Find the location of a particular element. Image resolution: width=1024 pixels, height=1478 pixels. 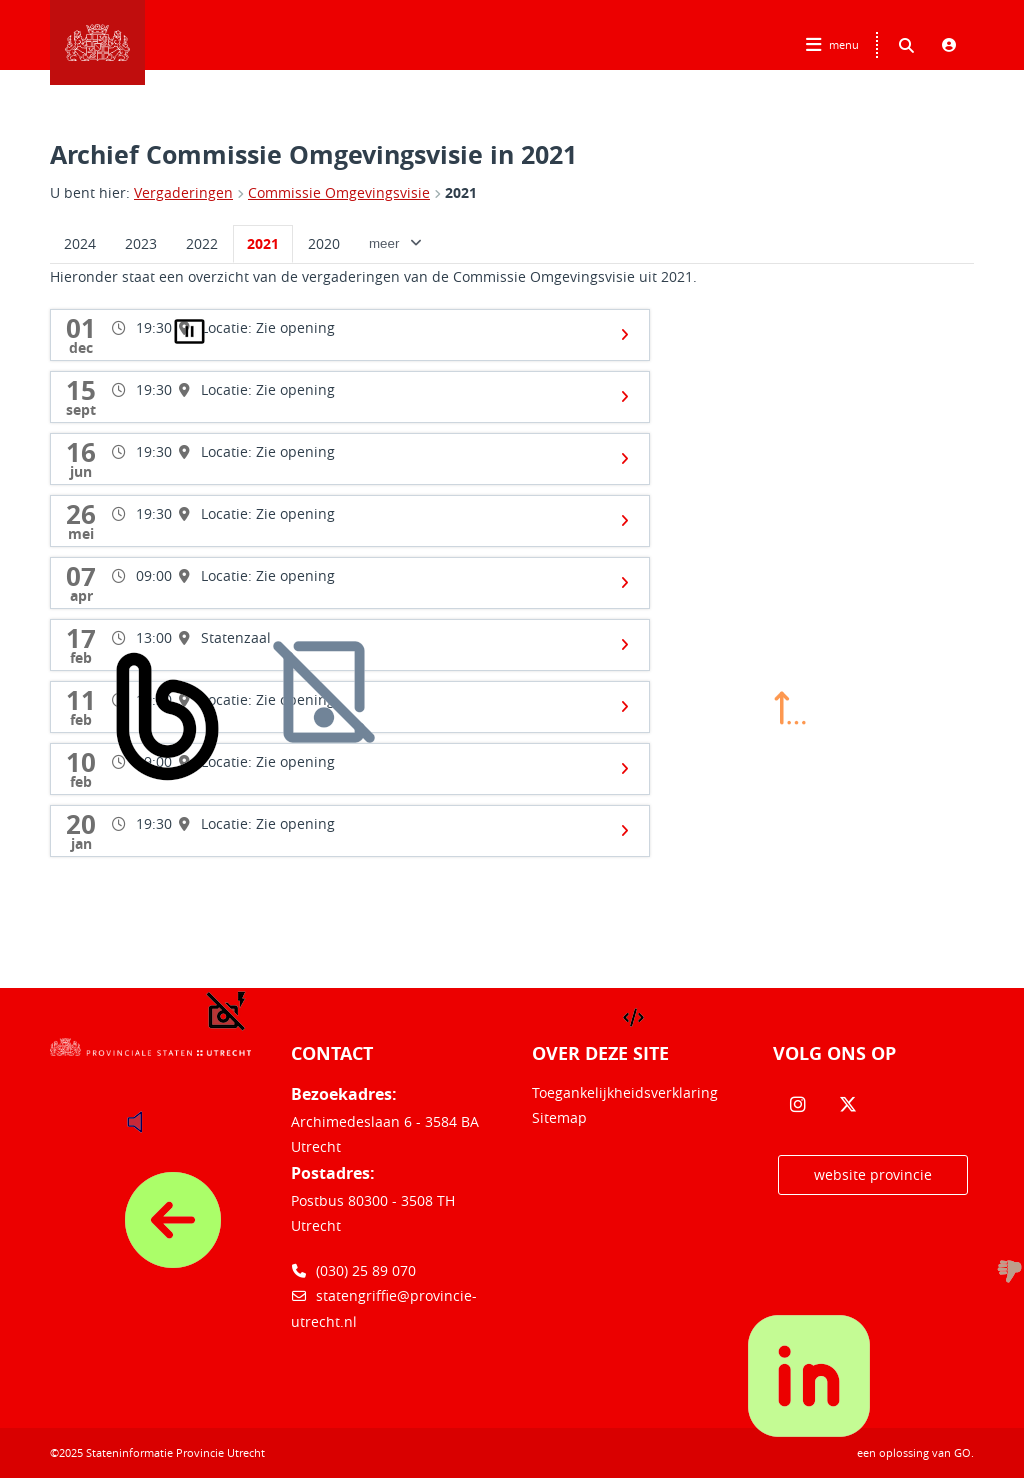

dislike or downvote content is located at coordinates (1009, 1271).